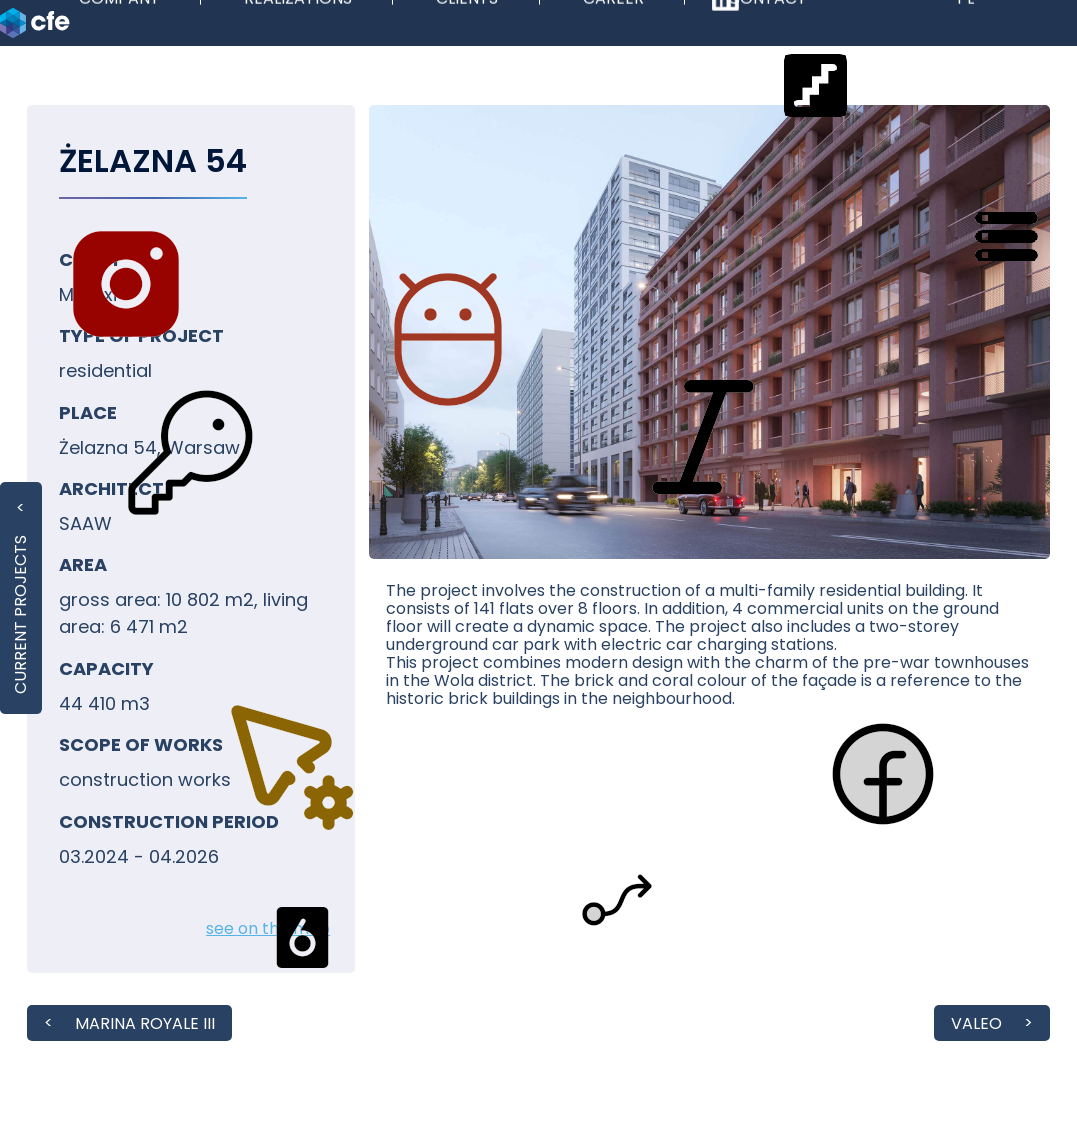 Image resolution: width=1077 pixels, height=1147 pixels. What do you see at coordinates (188, 455) in the screenshot?
I see `access security or password settings` at bounding box center [188, 455].